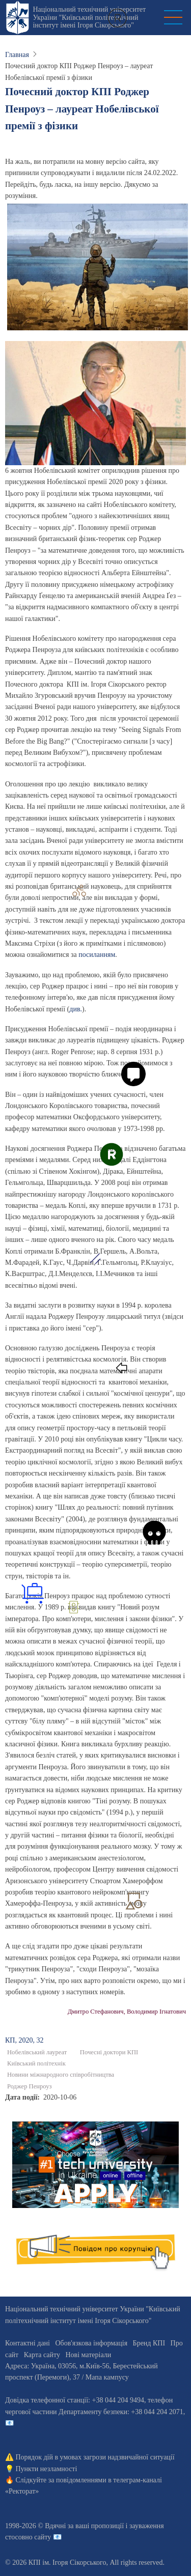  What do you see at coordinates (73, 1607) in the screenshot?
I see `traffic or signal status indicator` at bounding box center [73, 1607].